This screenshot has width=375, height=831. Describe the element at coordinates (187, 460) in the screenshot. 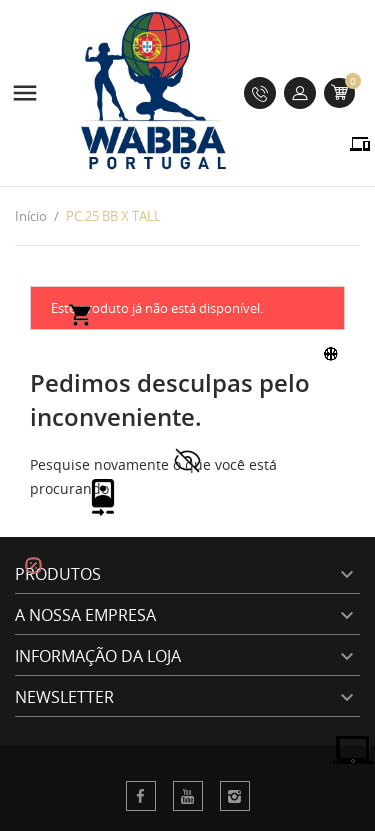

I see `hide password or sensitive content` at that location.